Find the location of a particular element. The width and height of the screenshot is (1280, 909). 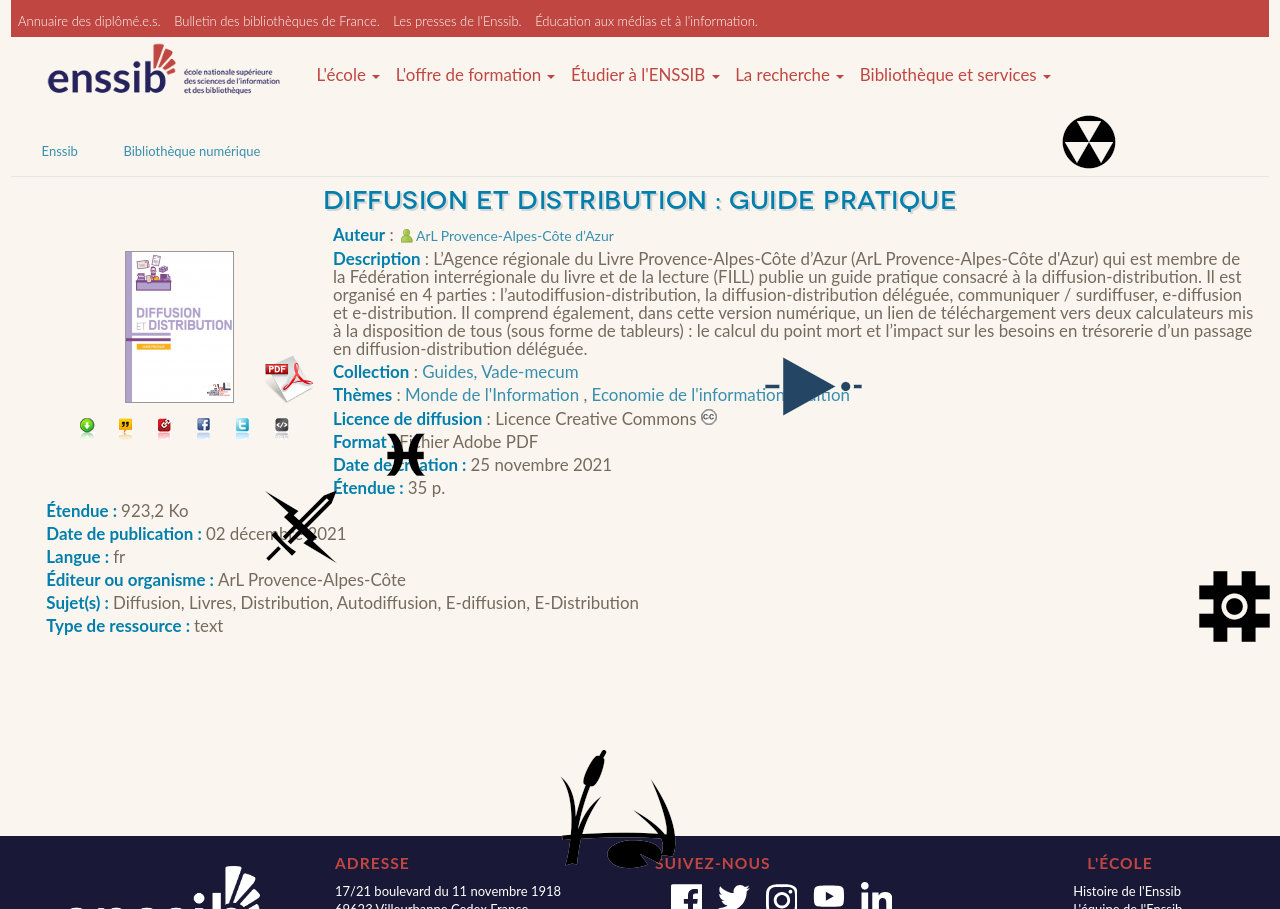

settings or configuration menu is located at coordinates (1234, 606).